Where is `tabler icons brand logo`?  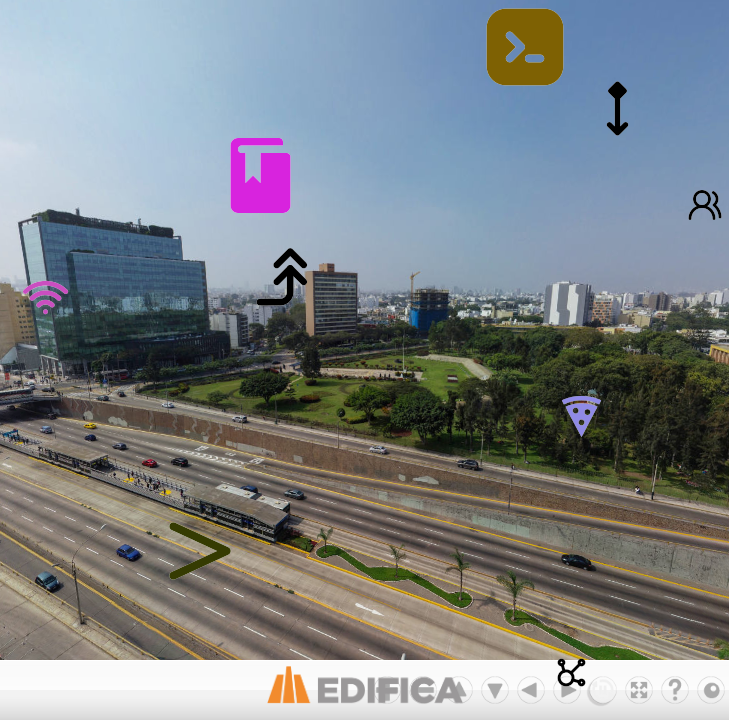 tabler icons brand logo is located at coordinates (525, 47).